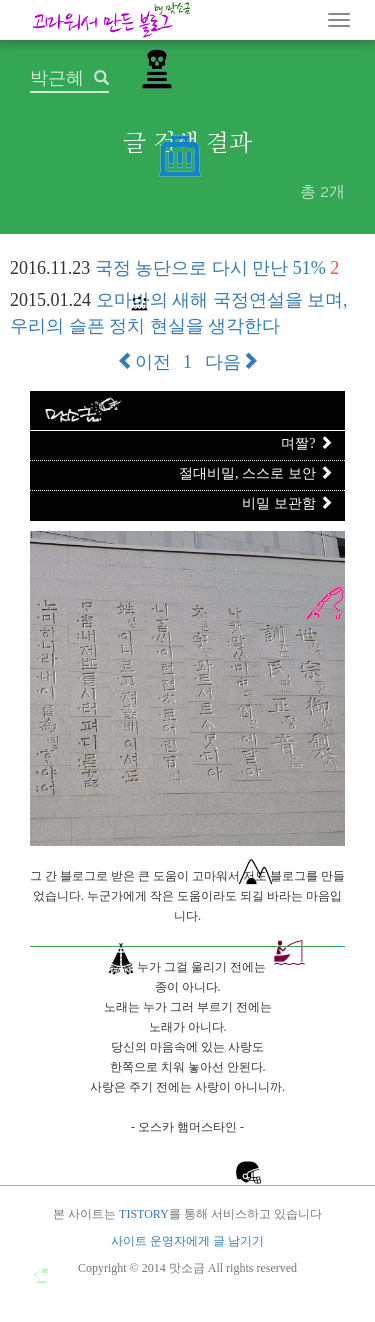 Image resolution: width=375 pixels, height=1322 pixels. What do you see at coordinates (180, 156) in the screenshot?
I see `ammunition inventory or storage in a game` at bounding box center [180, 156].